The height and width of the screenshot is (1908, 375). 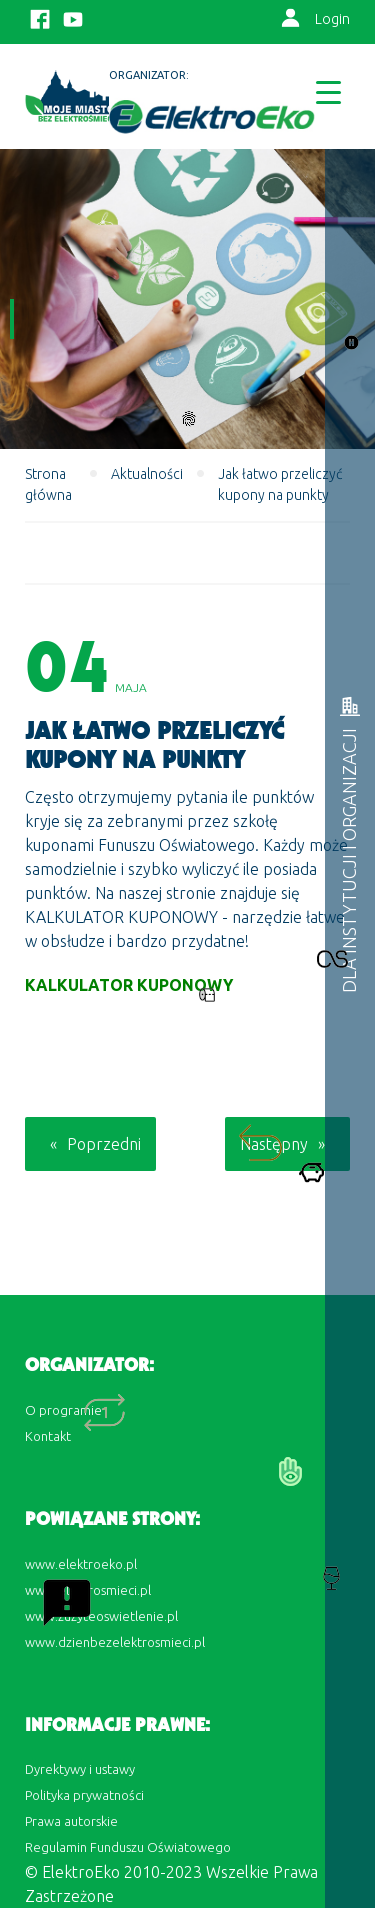 What do you see at coordinates (207, 995) in the screenshot?
I see `bathroom or restroom location indicator` at bounding box center [207, 995].